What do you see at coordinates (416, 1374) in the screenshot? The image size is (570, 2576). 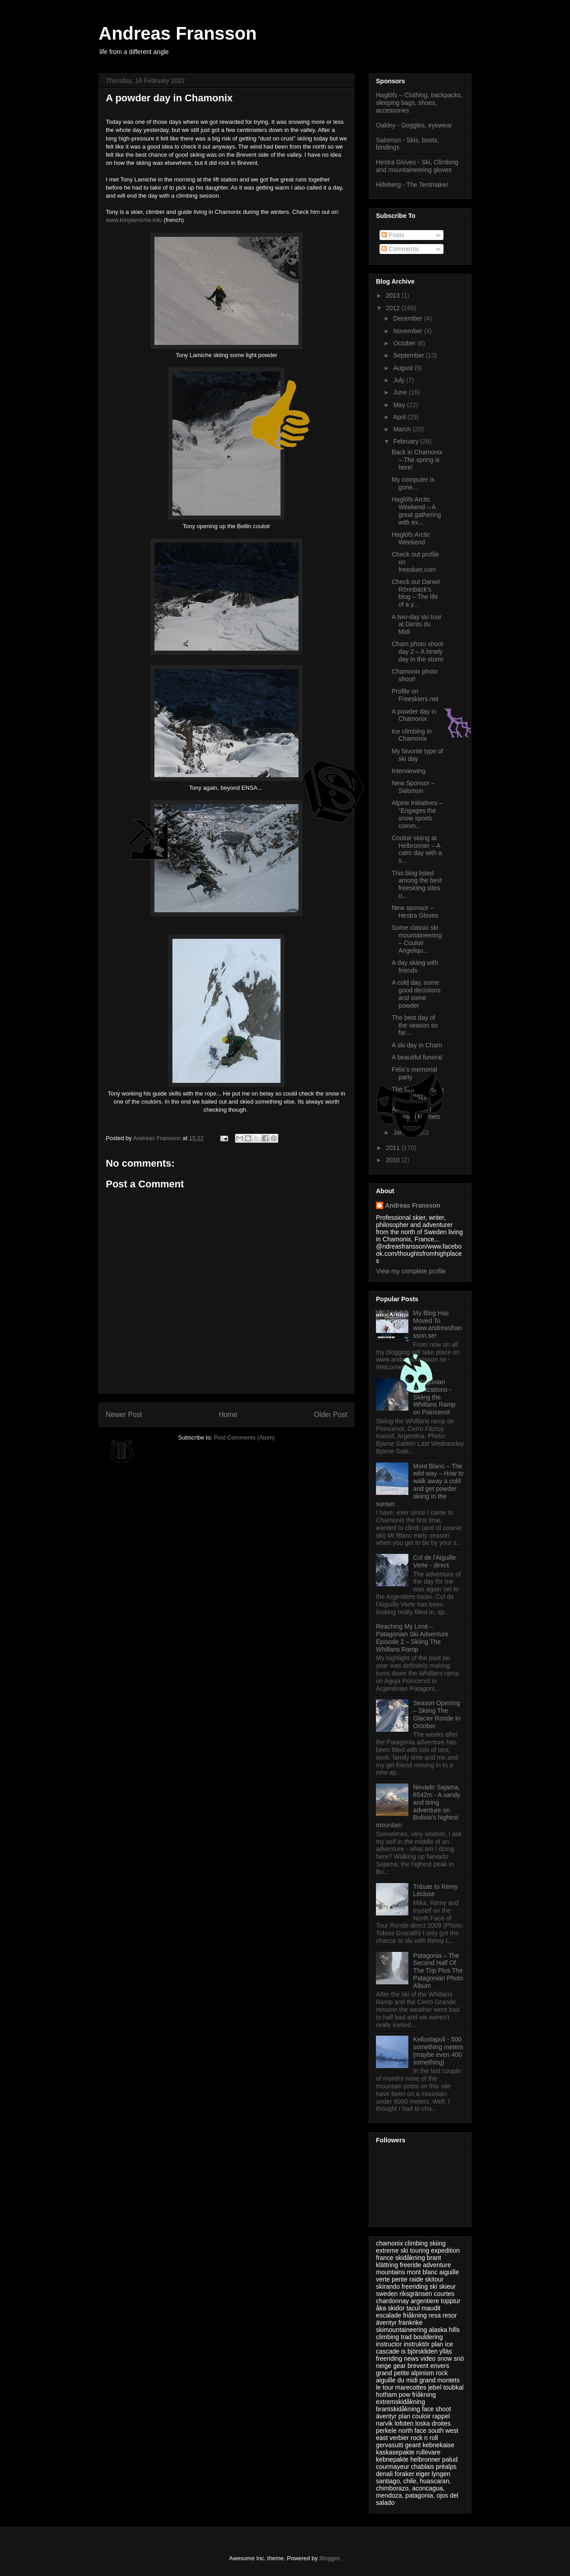 I see `indicates player death or game over state` at bounding box center [416, 1374].